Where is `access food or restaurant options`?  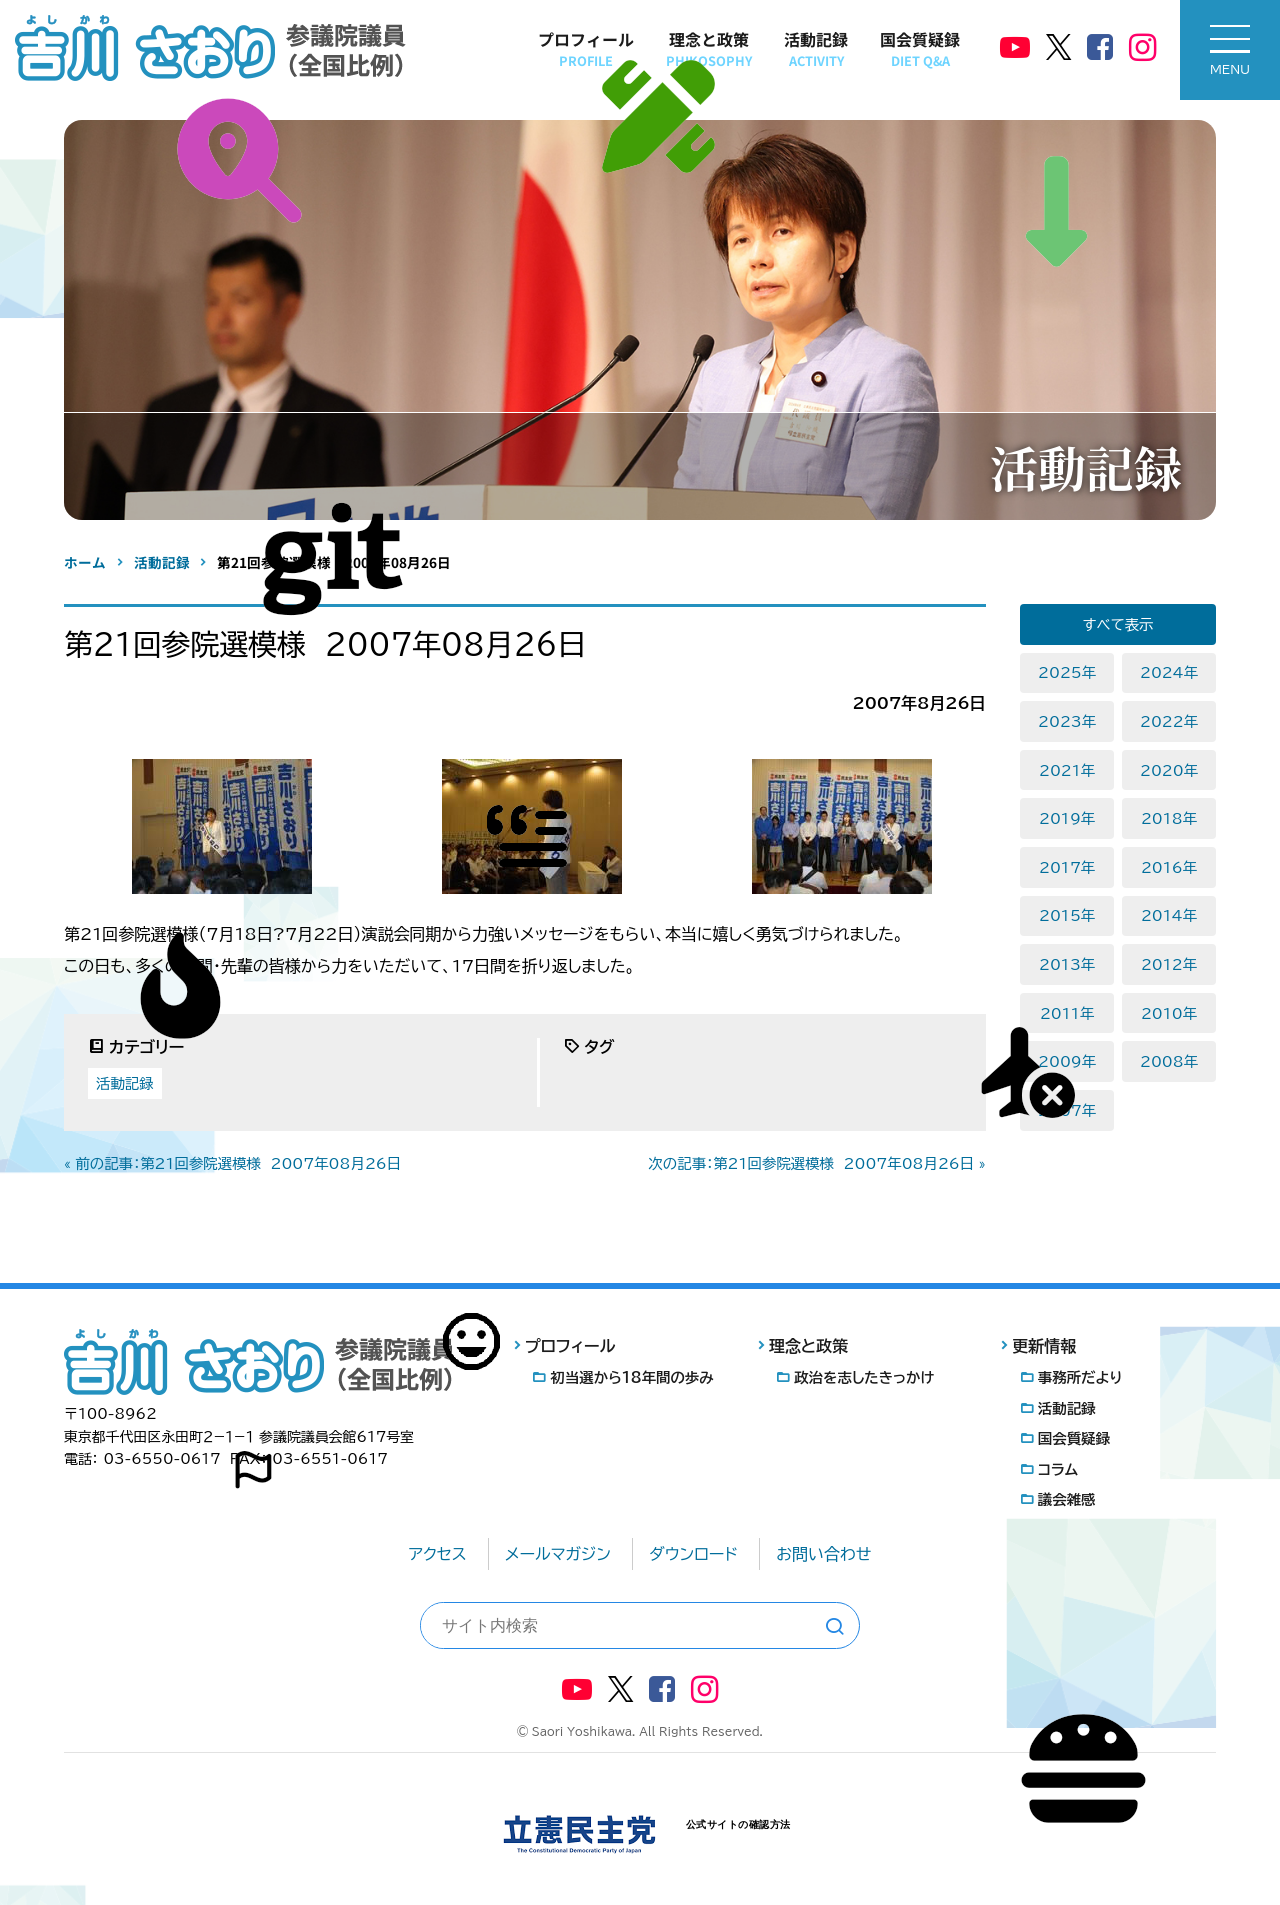
access food or restaurant options is located at coordinates (1083, 1768).